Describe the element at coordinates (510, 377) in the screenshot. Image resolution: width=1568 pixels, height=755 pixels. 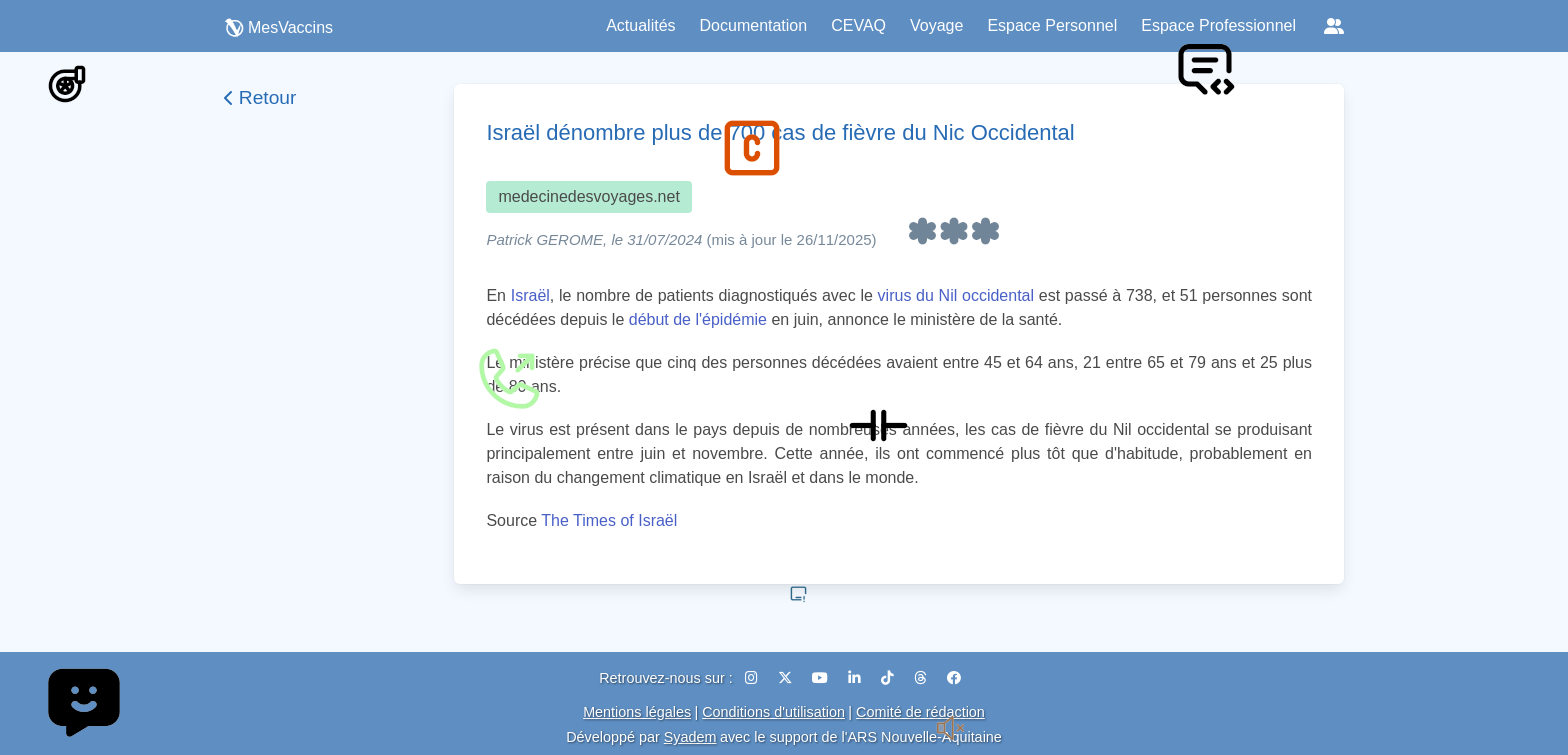
I see `indicates an outgoing call` at that location.